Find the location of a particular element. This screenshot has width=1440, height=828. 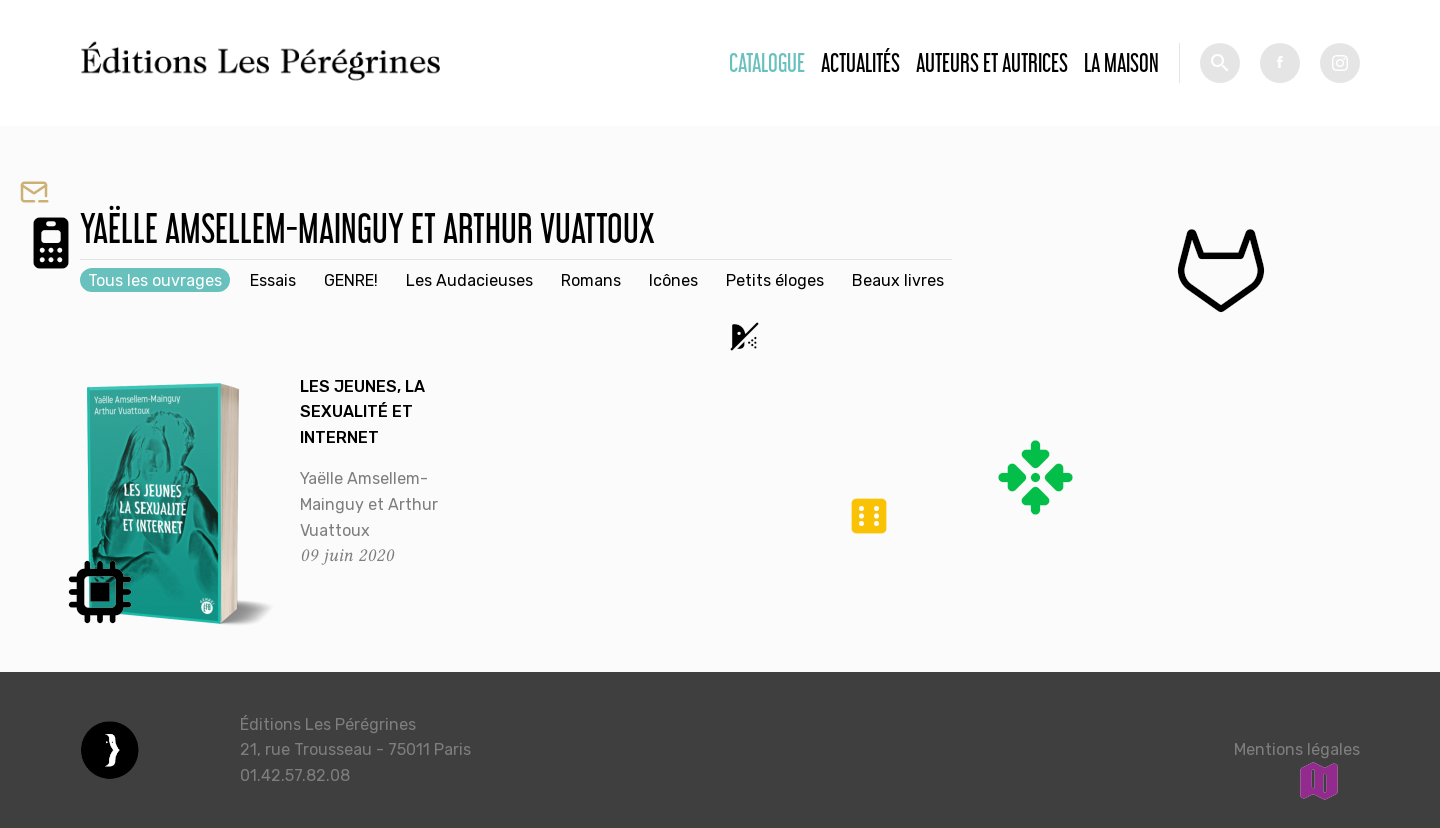

open GitLab repository is located at coordinates (1221, 269).